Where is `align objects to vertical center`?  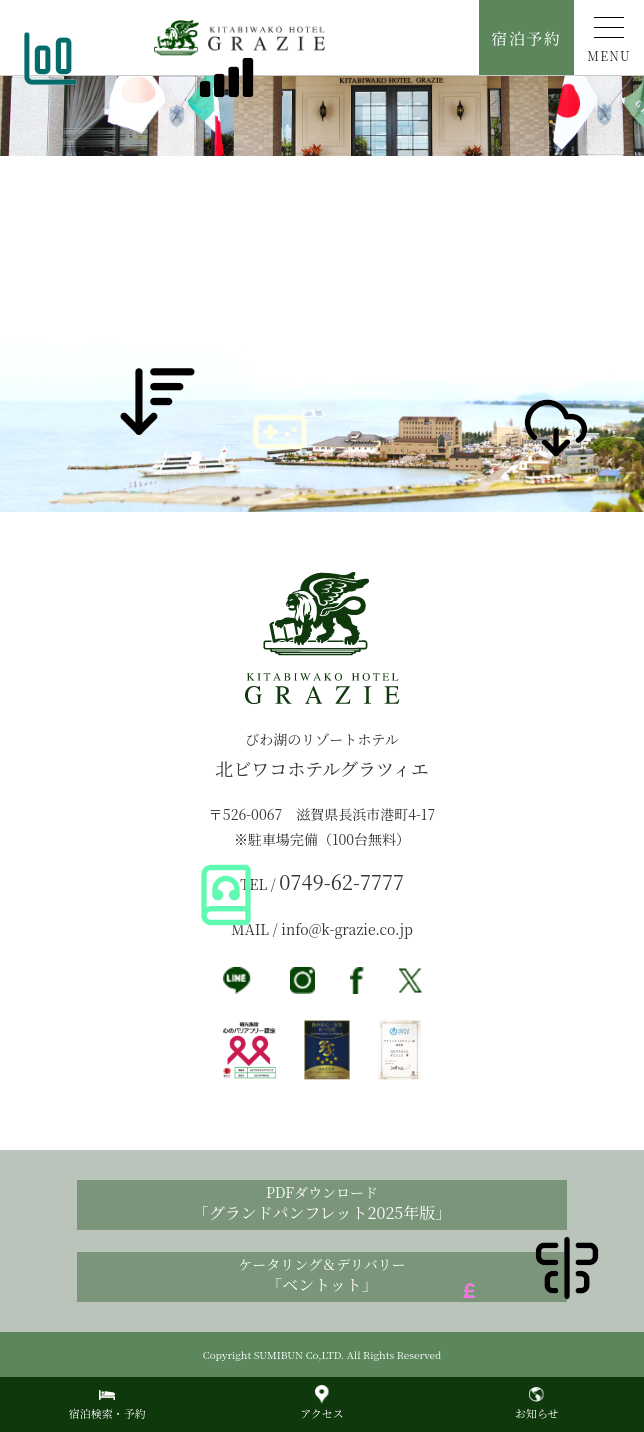
align objects to vertical center is located at coordinates (567, 1268).